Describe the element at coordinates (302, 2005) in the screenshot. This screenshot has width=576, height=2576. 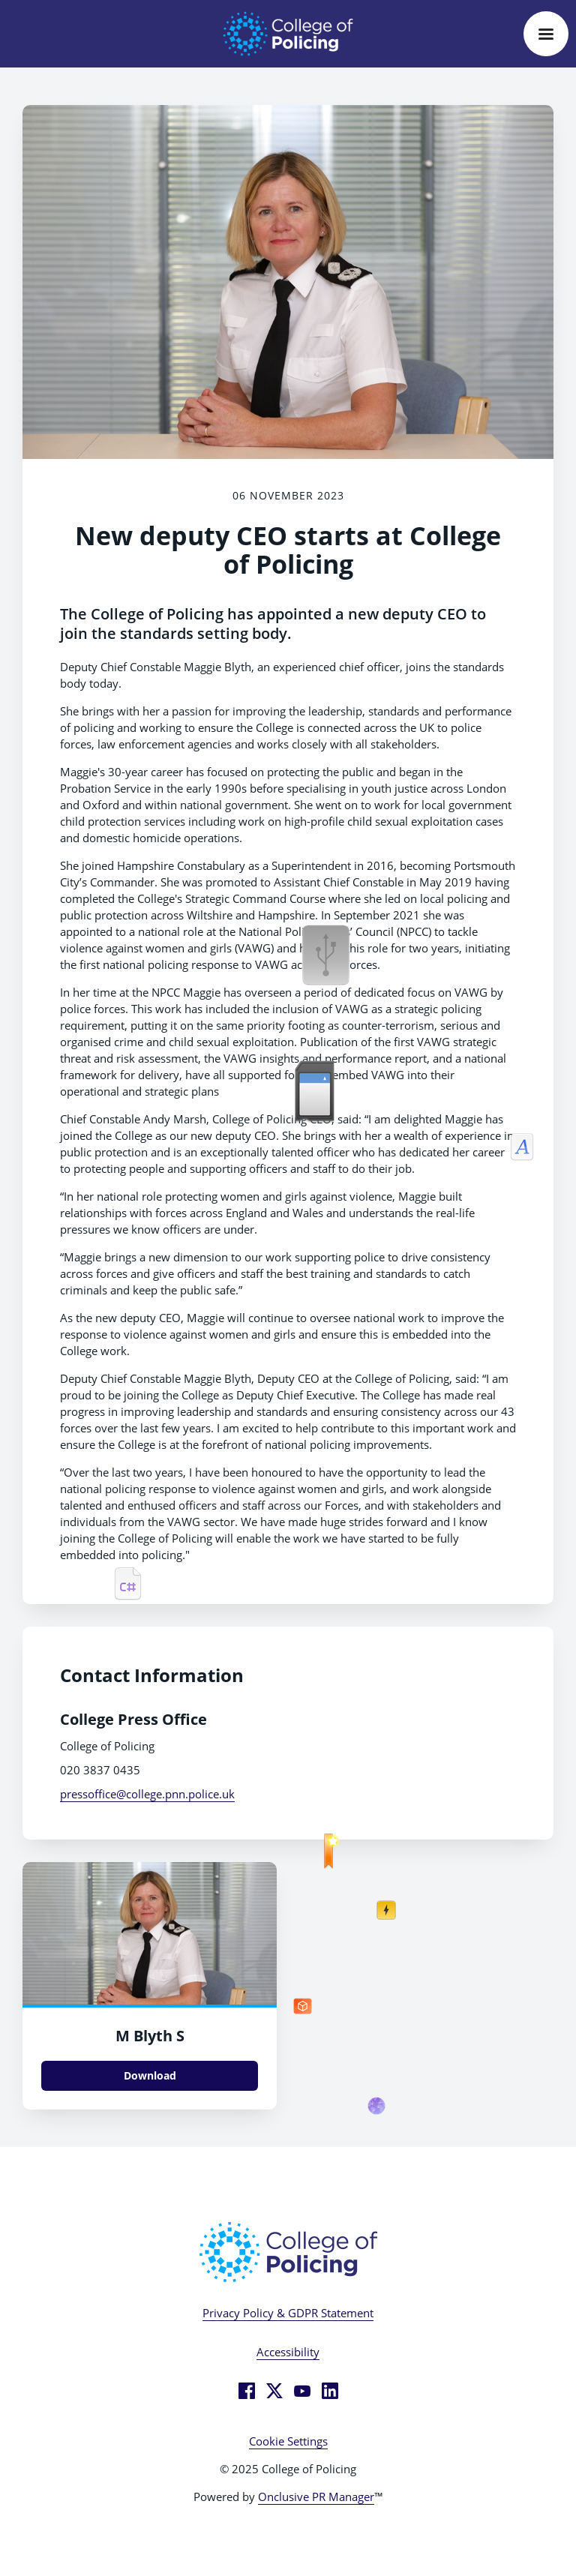
I see `open a 3D model file in STL binary format` at that location.